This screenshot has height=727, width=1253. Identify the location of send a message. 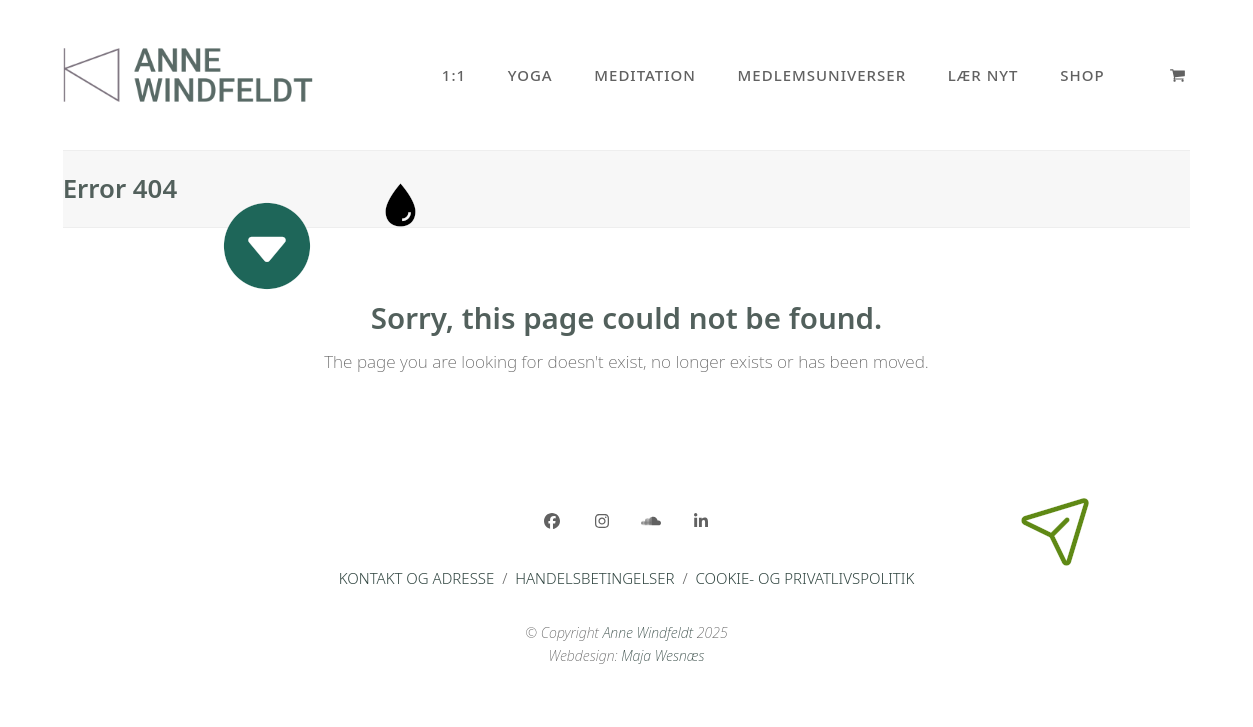
(1057, 529).